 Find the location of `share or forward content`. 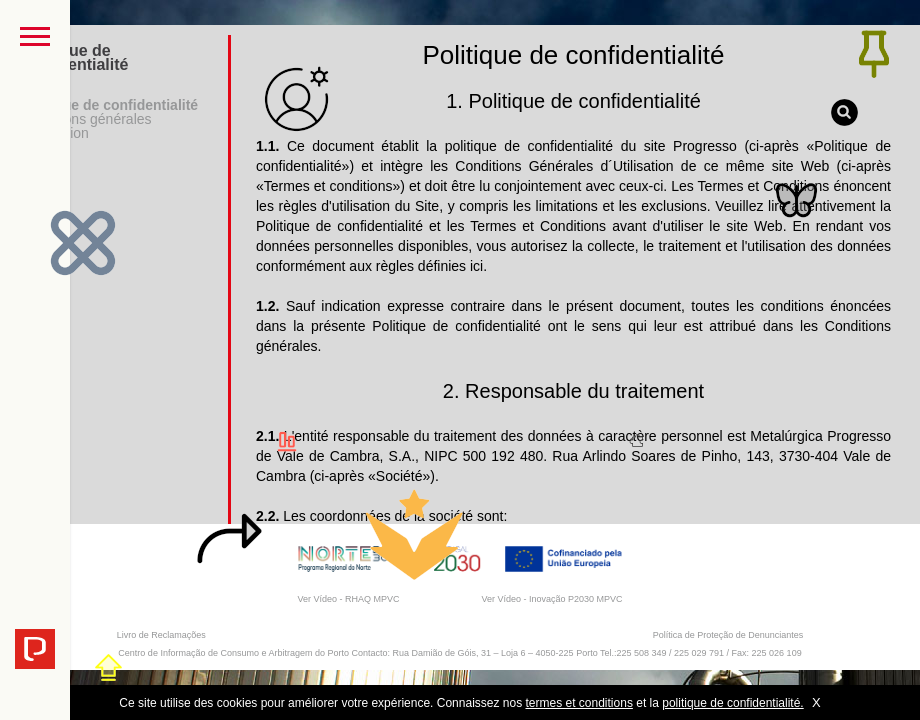

share or forward content is located at coordinates (229, 538).